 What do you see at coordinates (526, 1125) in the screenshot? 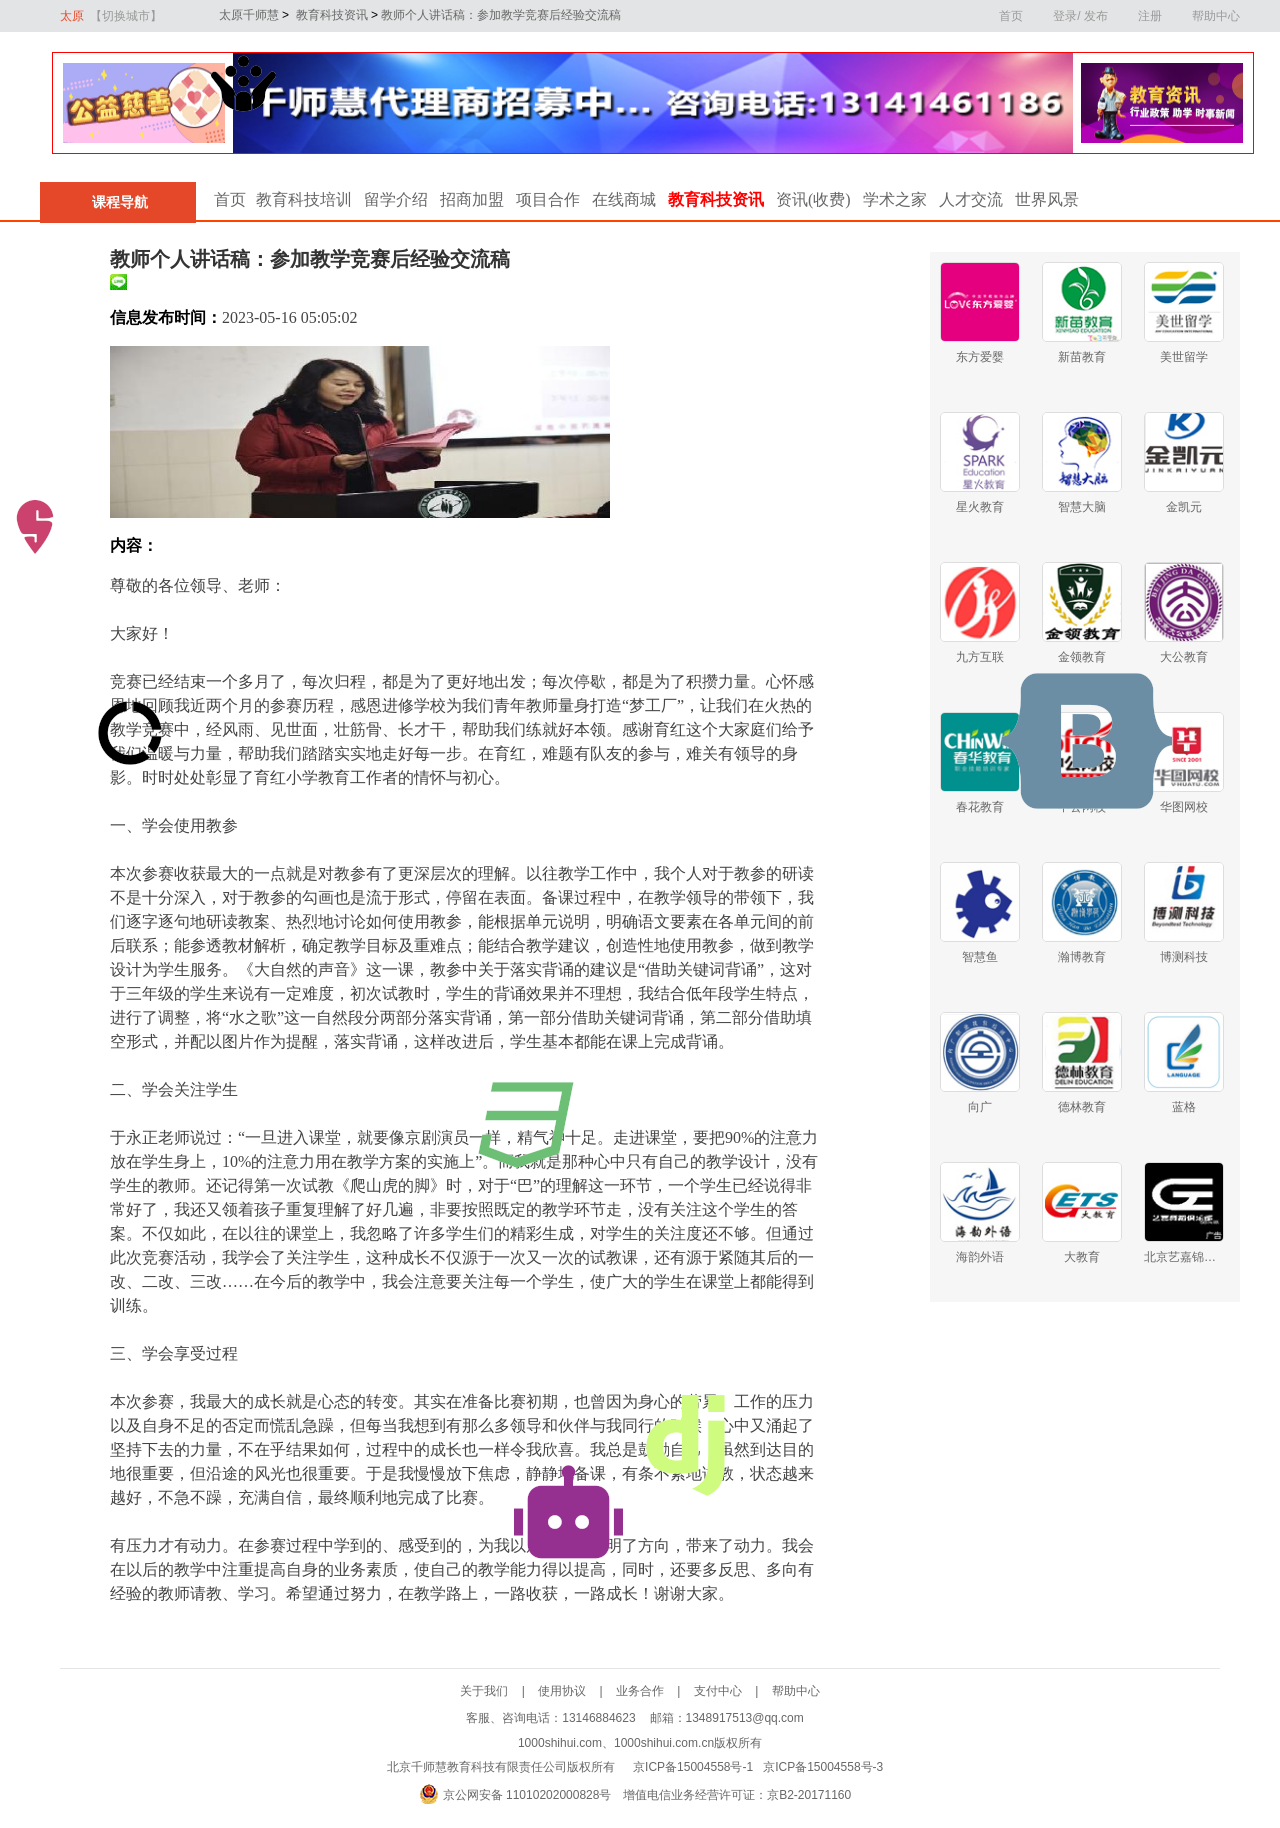
I see `indicates CSS3 styling or stylesheet` at bounding box center [526, 1125].